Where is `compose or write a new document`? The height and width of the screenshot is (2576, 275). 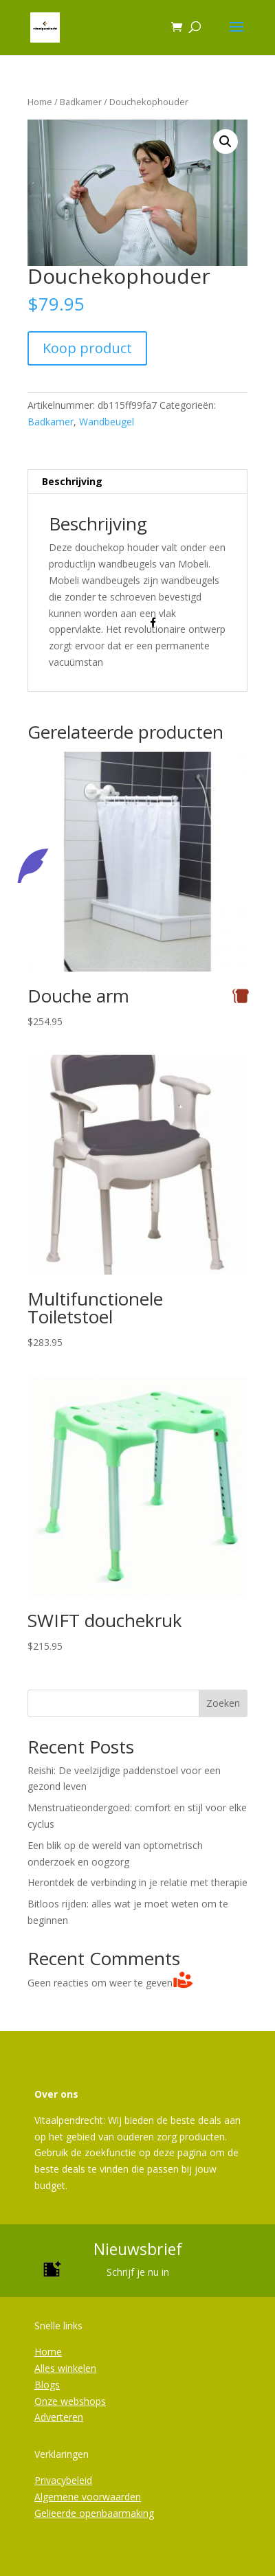 compose or write a new document is located at coordinates (33, 866).